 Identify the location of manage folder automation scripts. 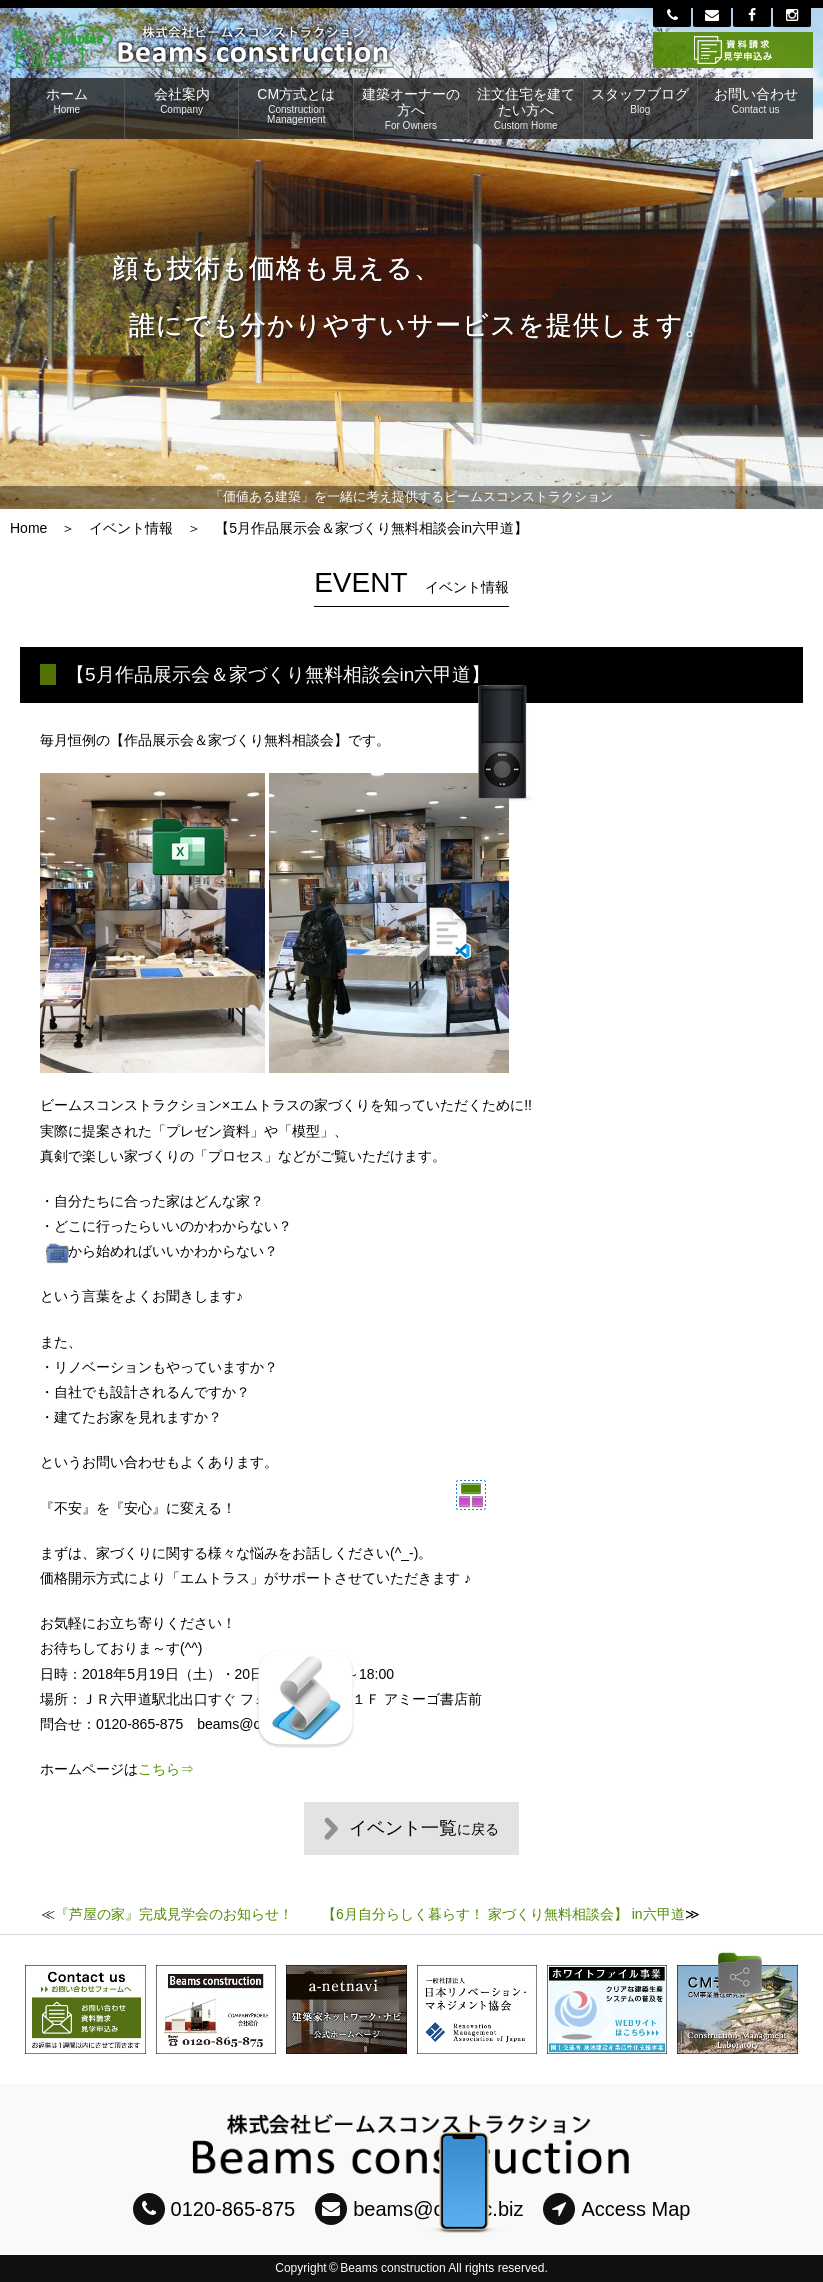
(305, 1697).